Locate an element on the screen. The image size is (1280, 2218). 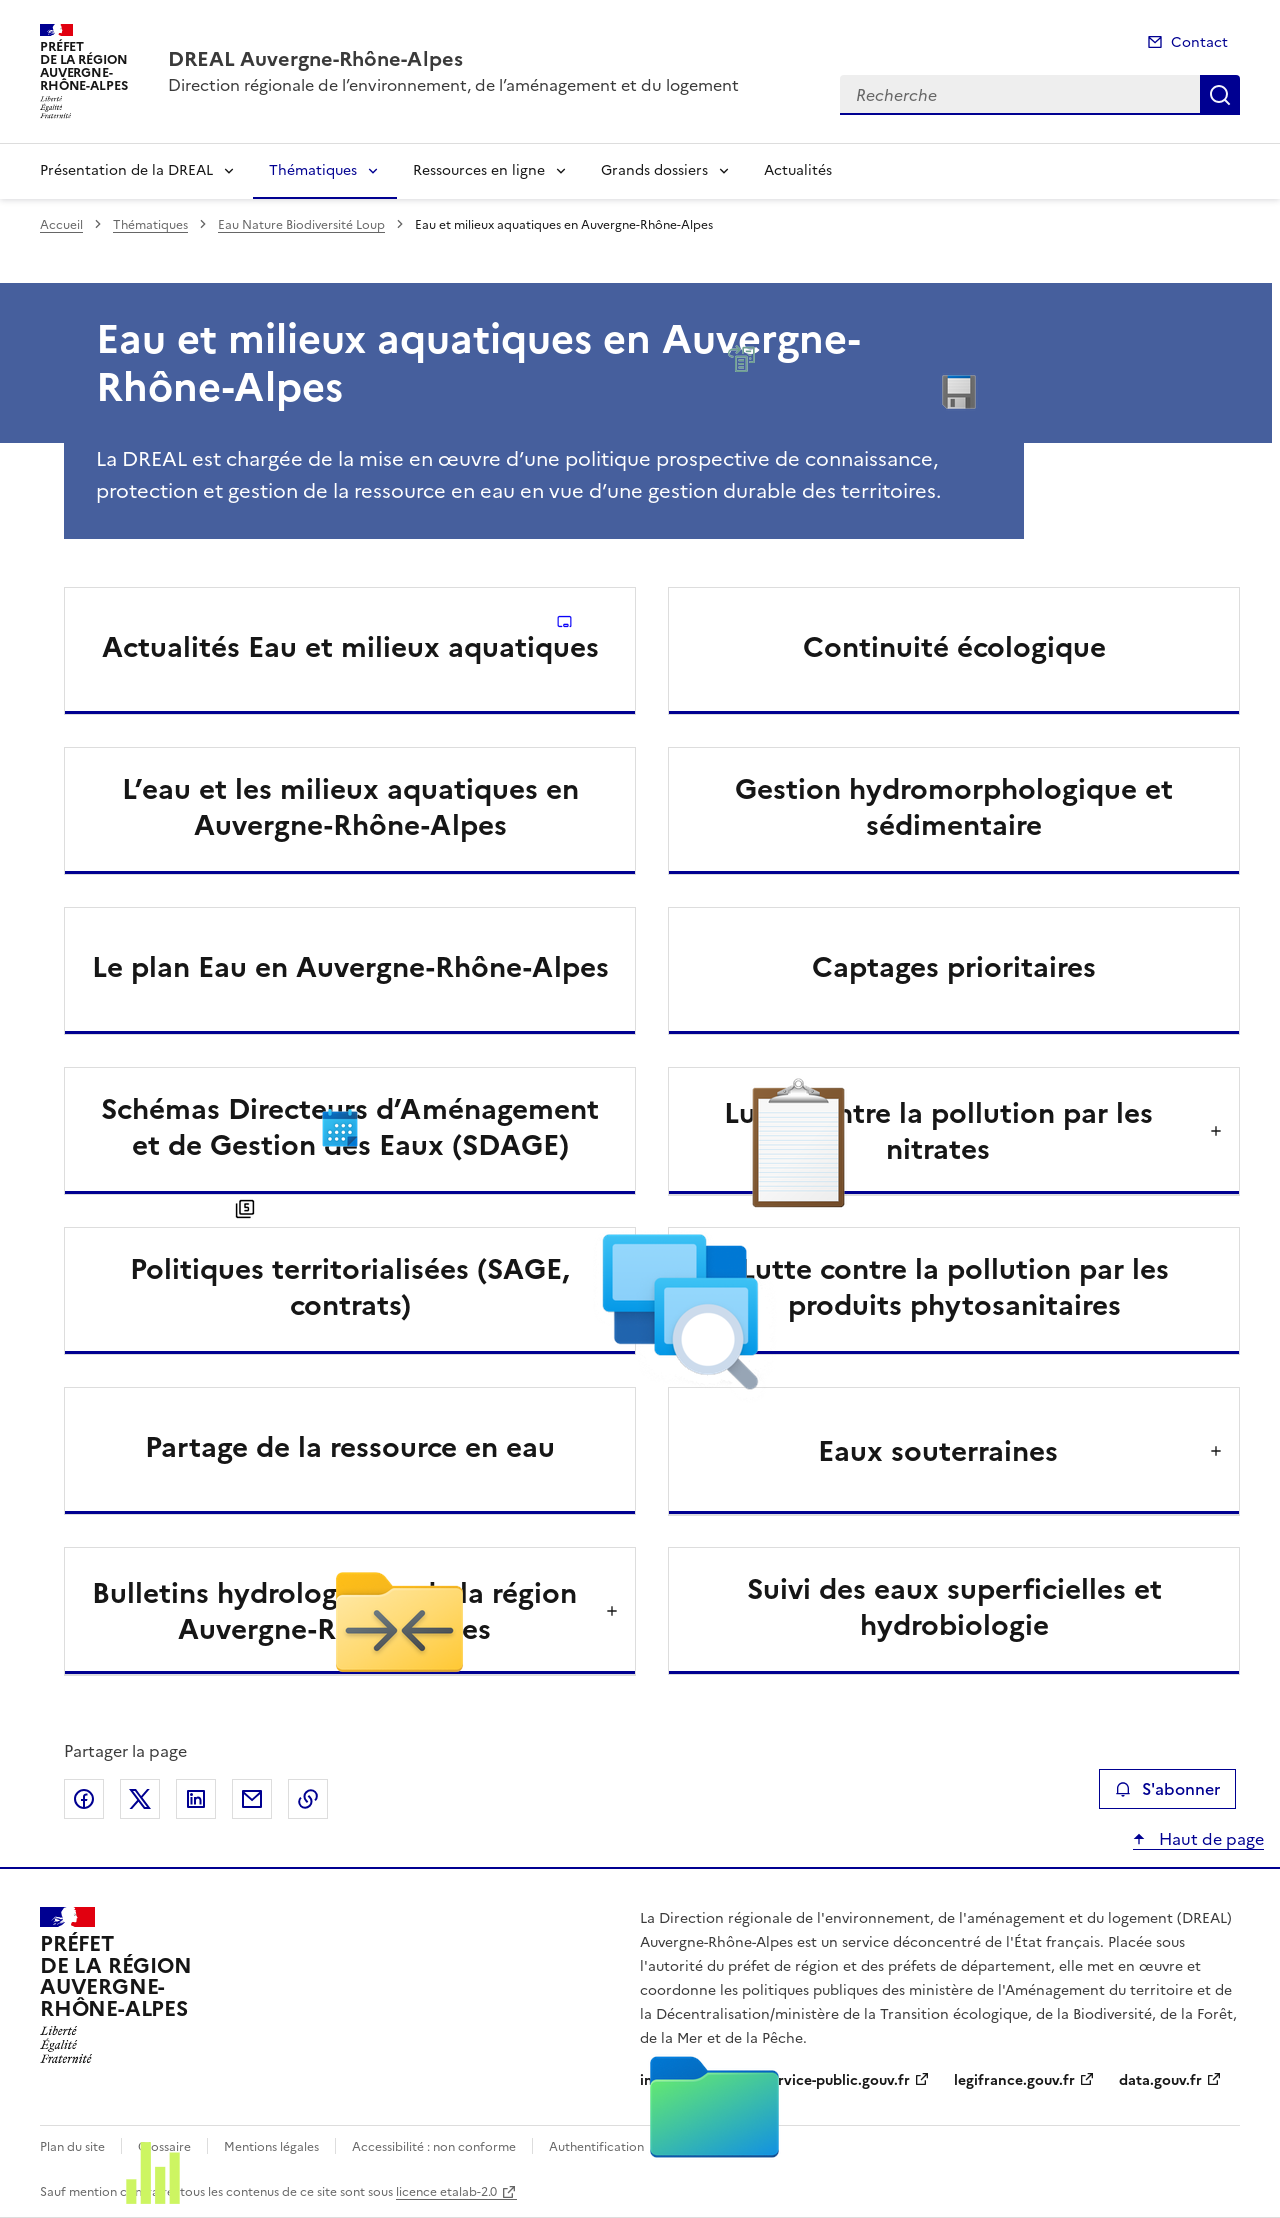
open packet viewer application is located at coordinates (685, 1317).